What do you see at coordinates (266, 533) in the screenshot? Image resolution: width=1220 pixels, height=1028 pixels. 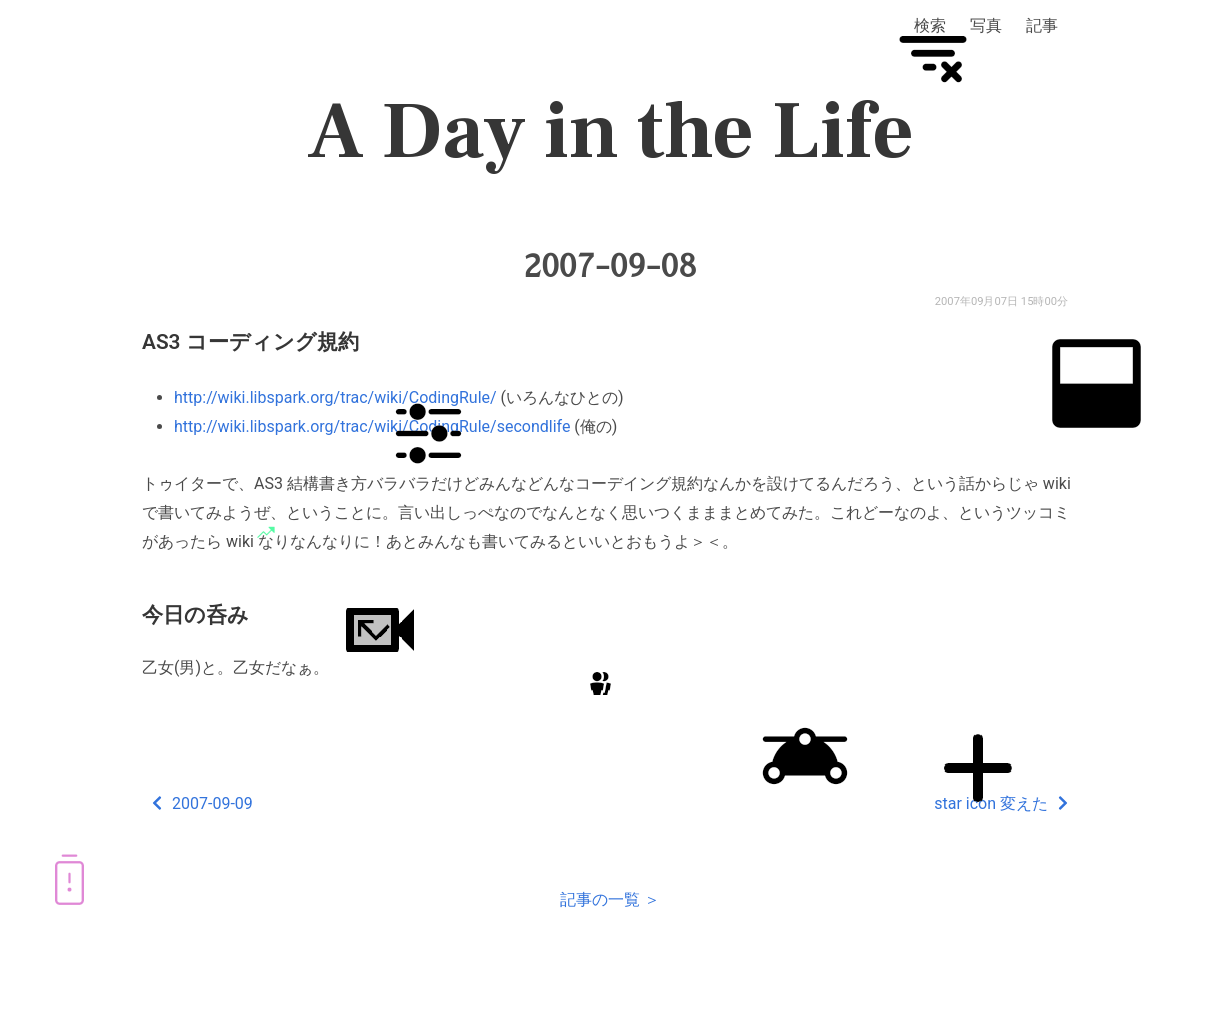 I see `view trending or popular content` at bounding box center [266, 533].